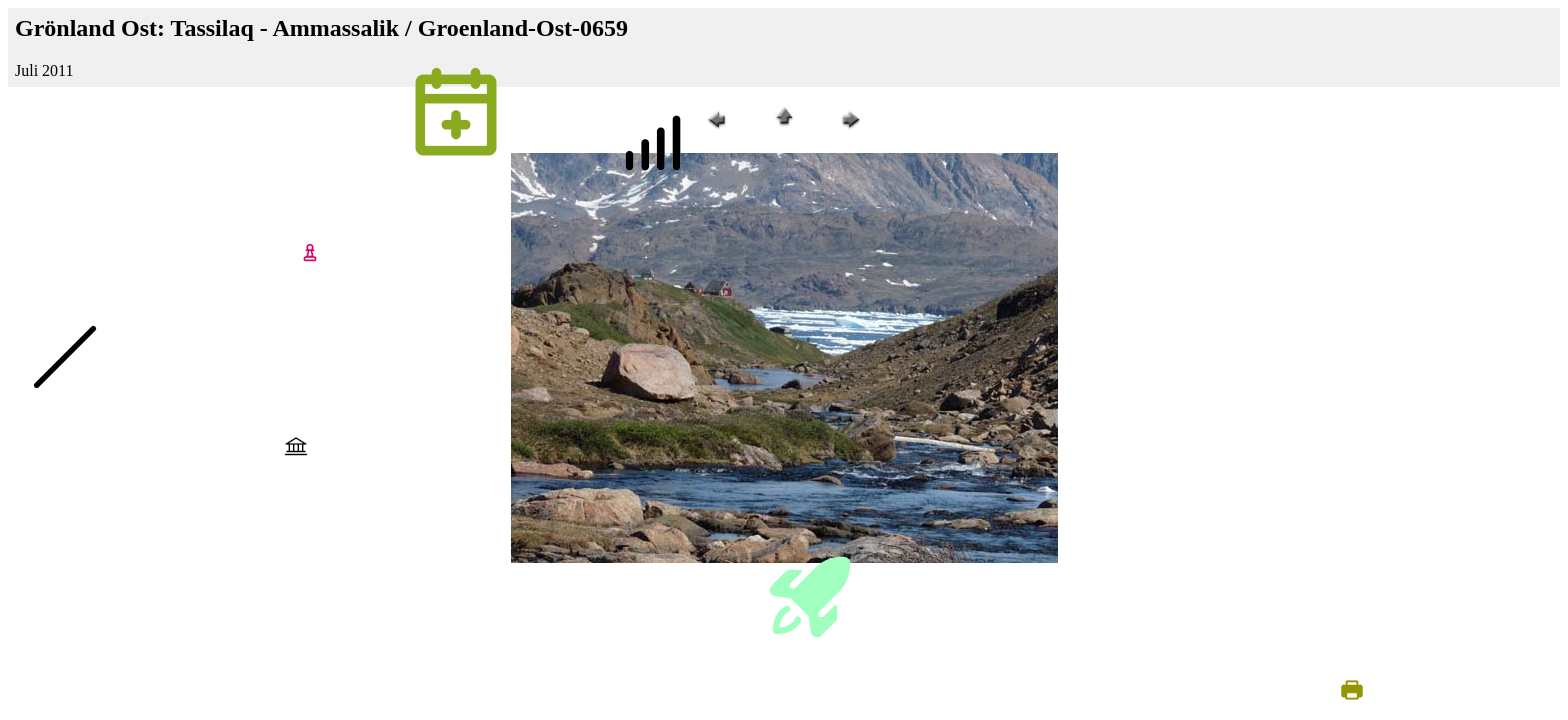 The height and width of the screenshot is (720, 1568). What do you see at coordinates (65, 357) in the screenshot?
I see `indicates a disabled or unavailable feature` at bounding box center [65, 357].